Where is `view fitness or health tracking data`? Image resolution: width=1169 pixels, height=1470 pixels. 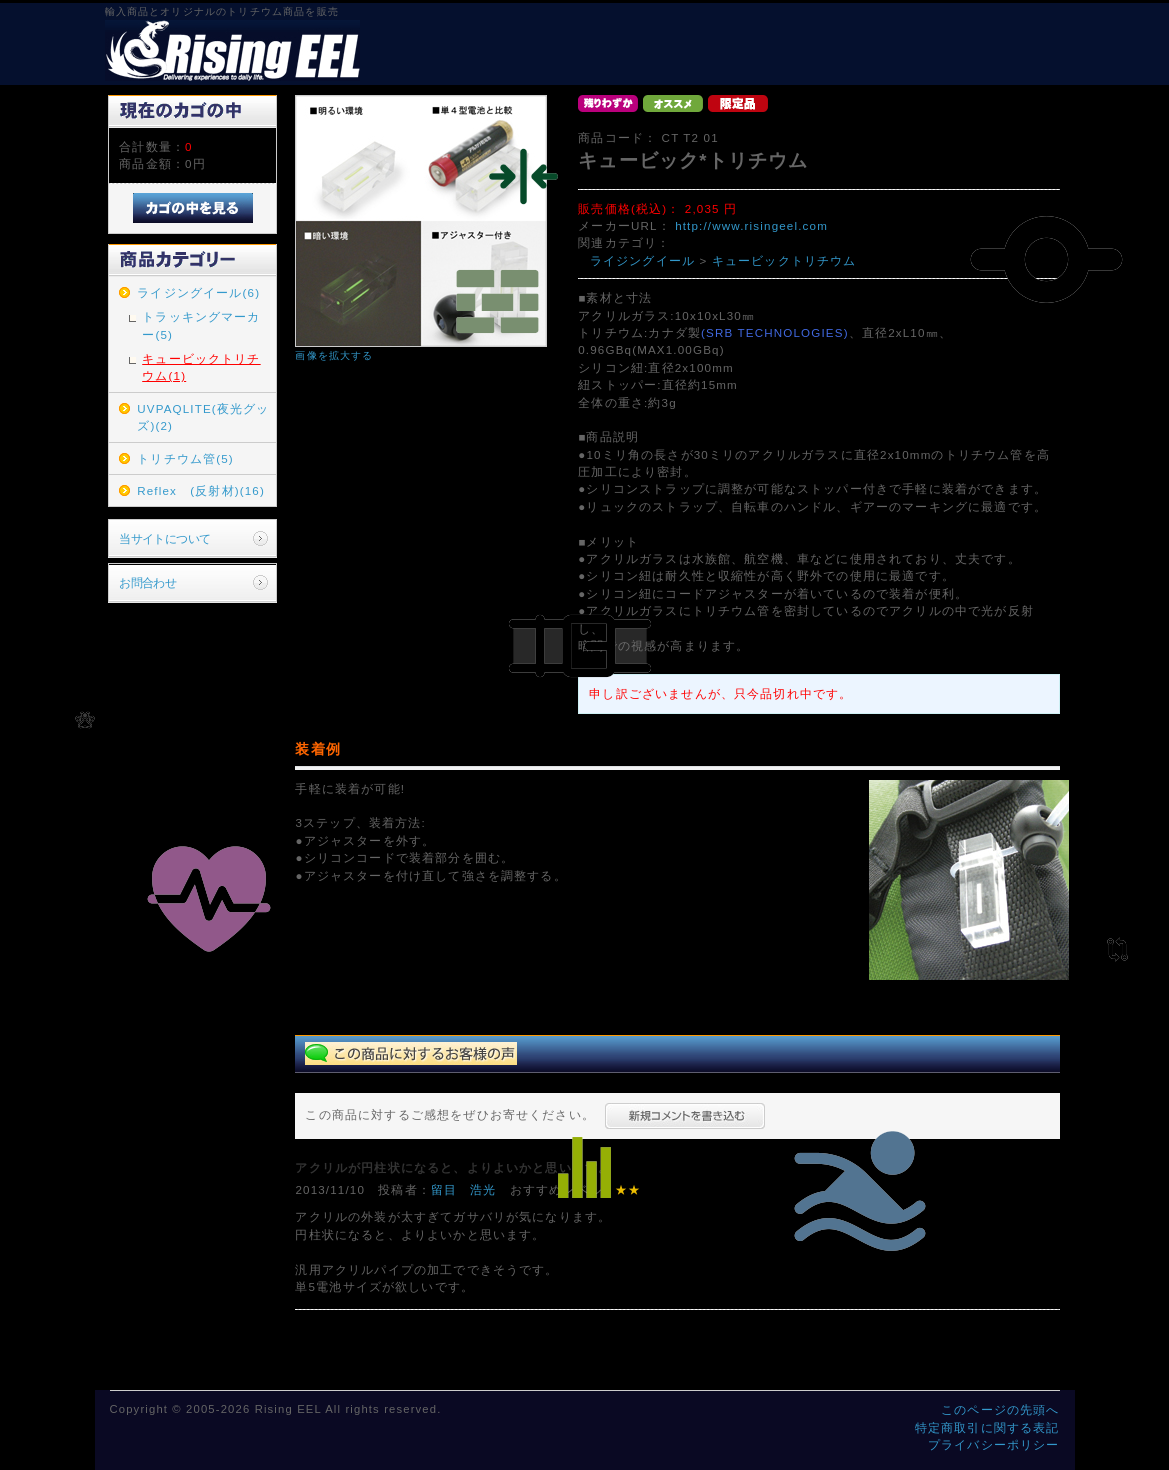 view fitness or health tracking data is located at coordinates (209, 899).